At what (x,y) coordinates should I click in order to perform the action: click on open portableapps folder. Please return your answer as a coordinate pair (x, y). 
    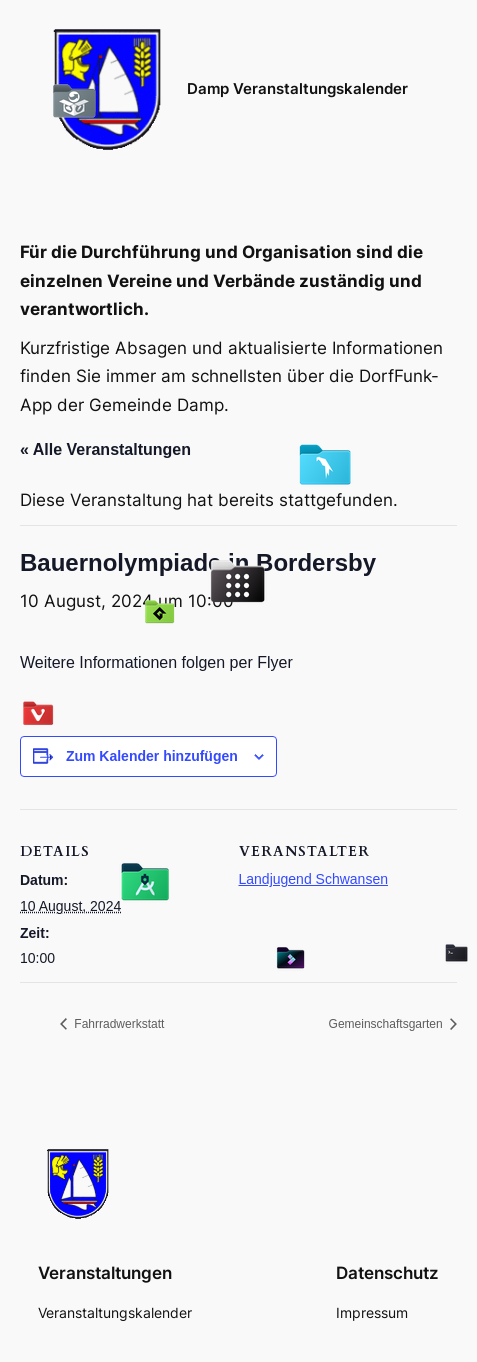
    Looking at the image, I should click on (74, 102).